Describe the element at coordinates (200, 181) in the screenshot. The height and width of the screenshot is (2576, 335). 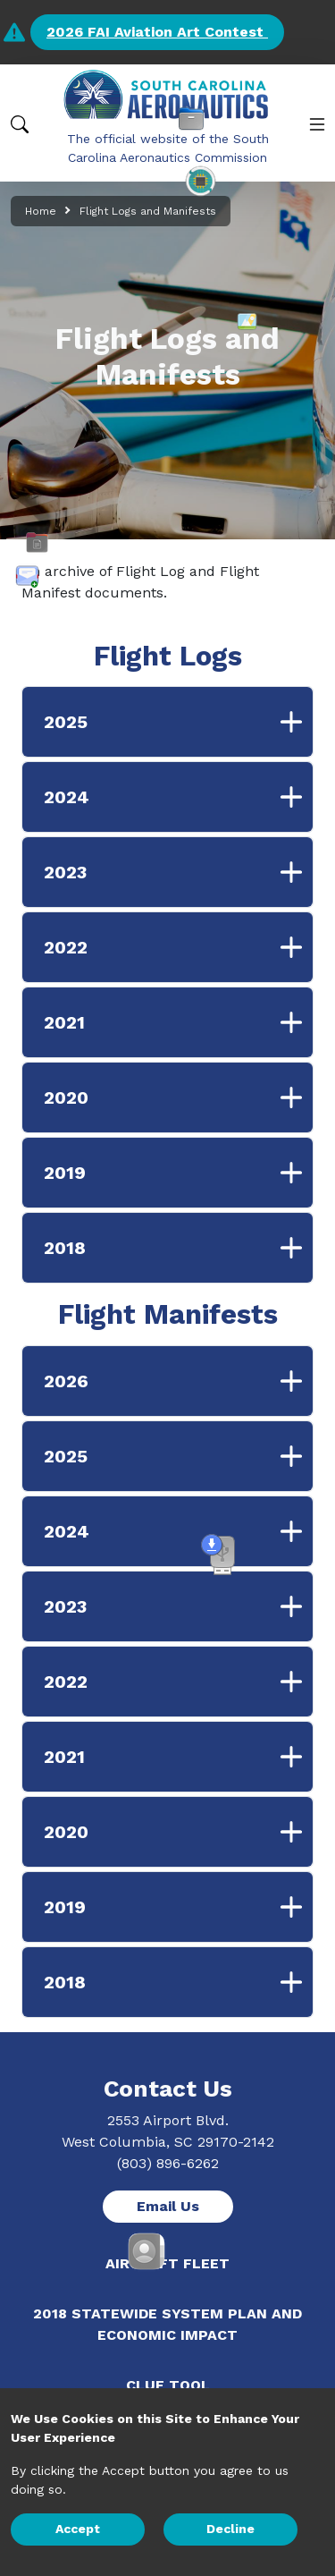
I see `access firmware or system component settings` at that location.